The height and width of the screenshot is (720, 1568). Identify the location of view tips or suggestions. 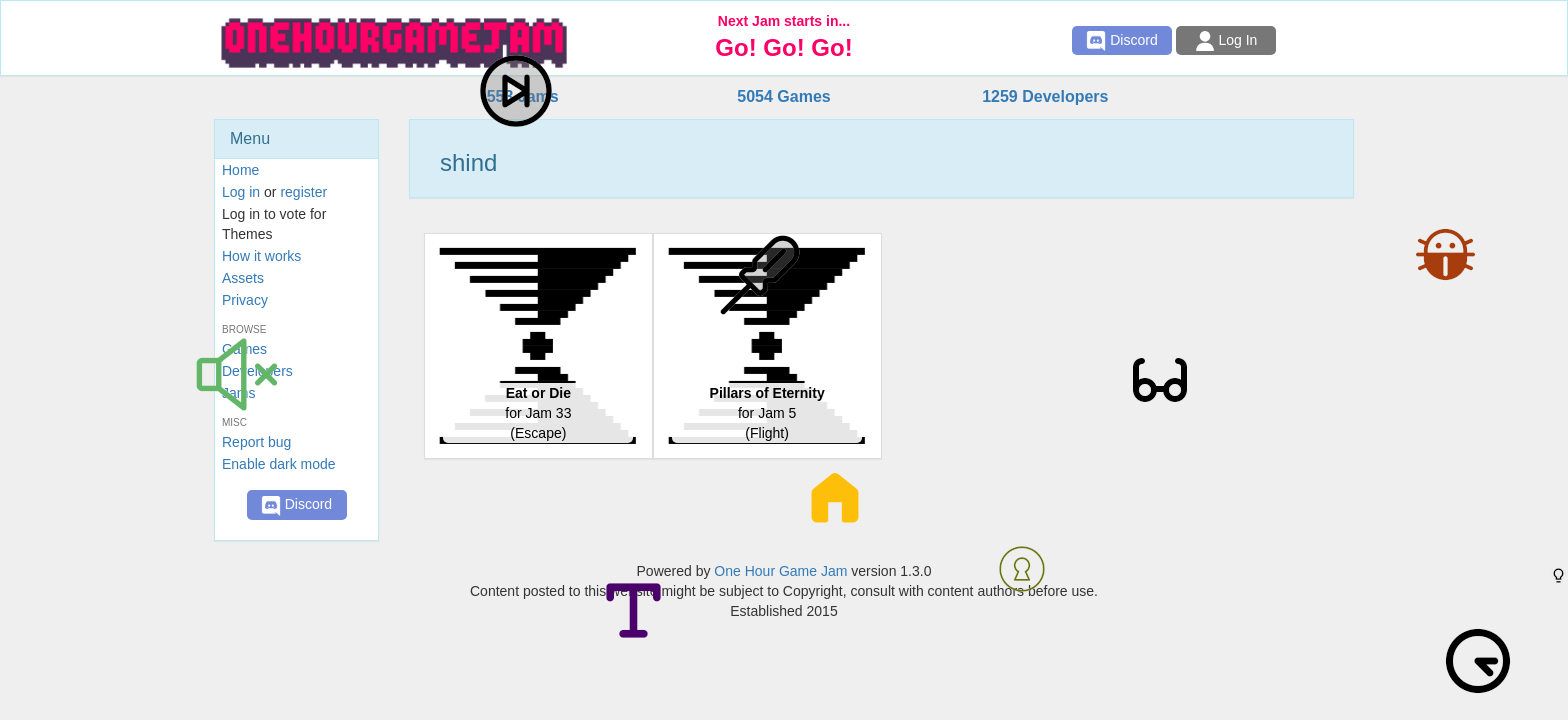
(1558, 575).